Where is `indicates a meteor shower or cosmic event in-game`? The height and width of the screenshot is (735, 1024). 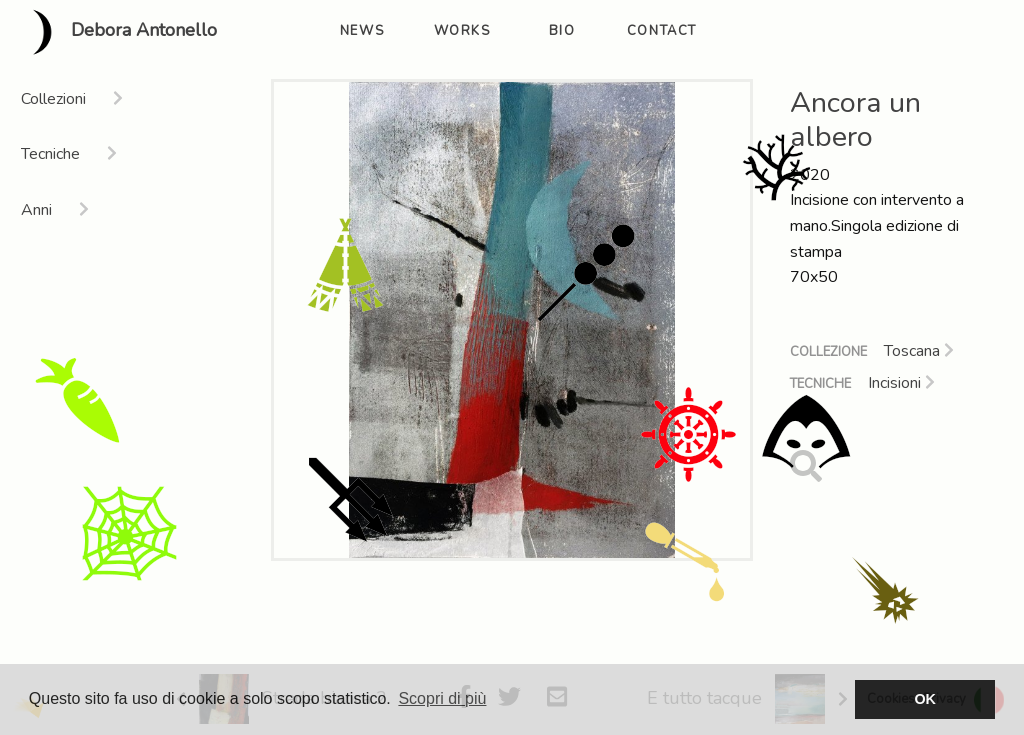 indicates a meteor shower or cosmic event in-game is located at coordinates (885, 591).